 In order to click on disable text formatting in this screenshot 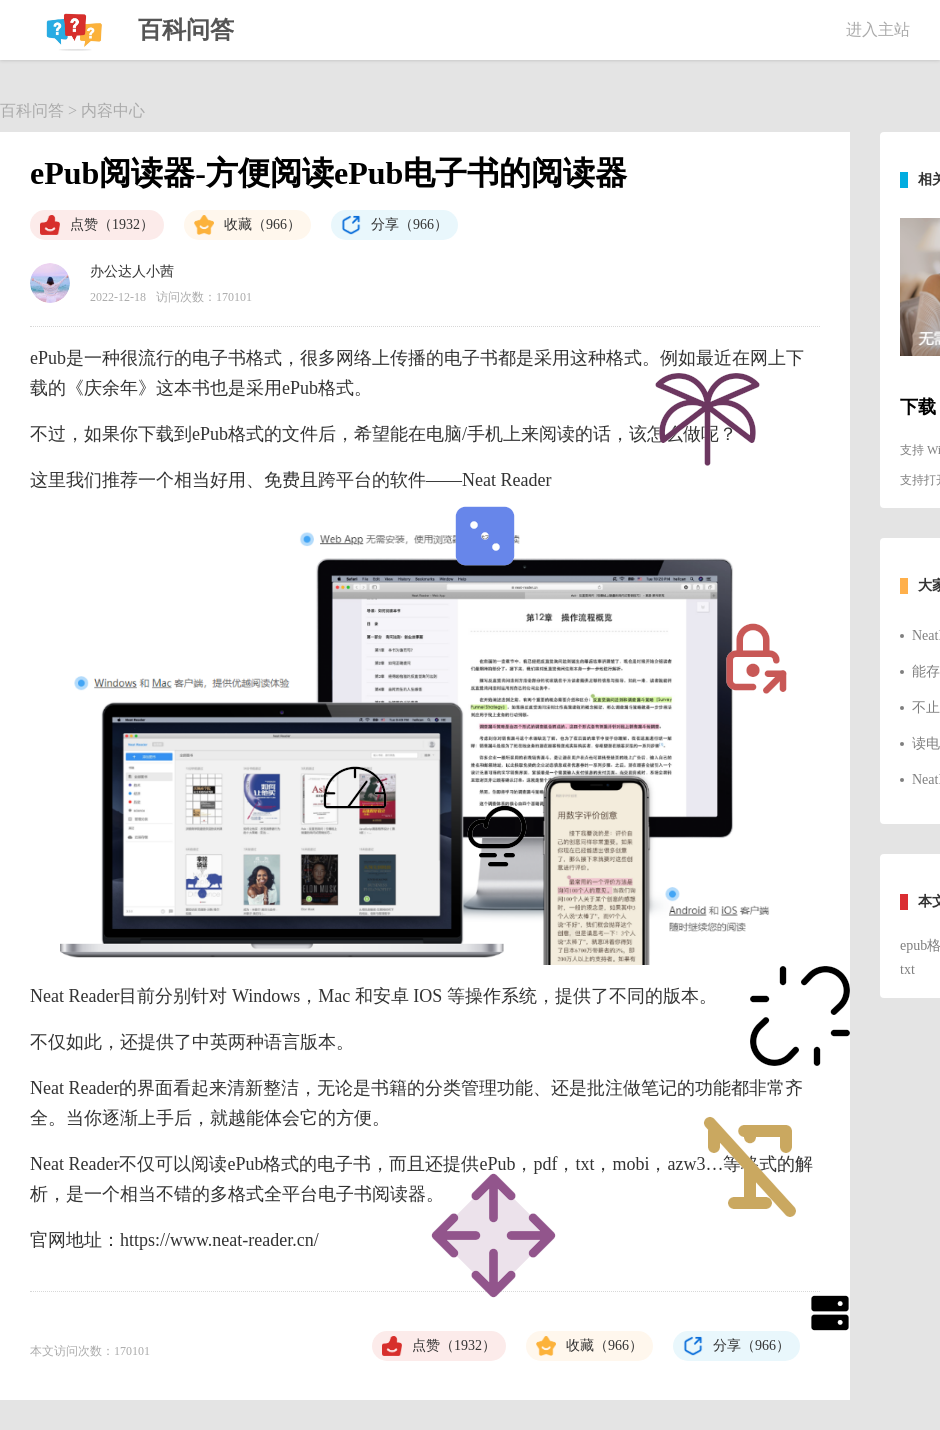, I will do `click(750, 1167)`.